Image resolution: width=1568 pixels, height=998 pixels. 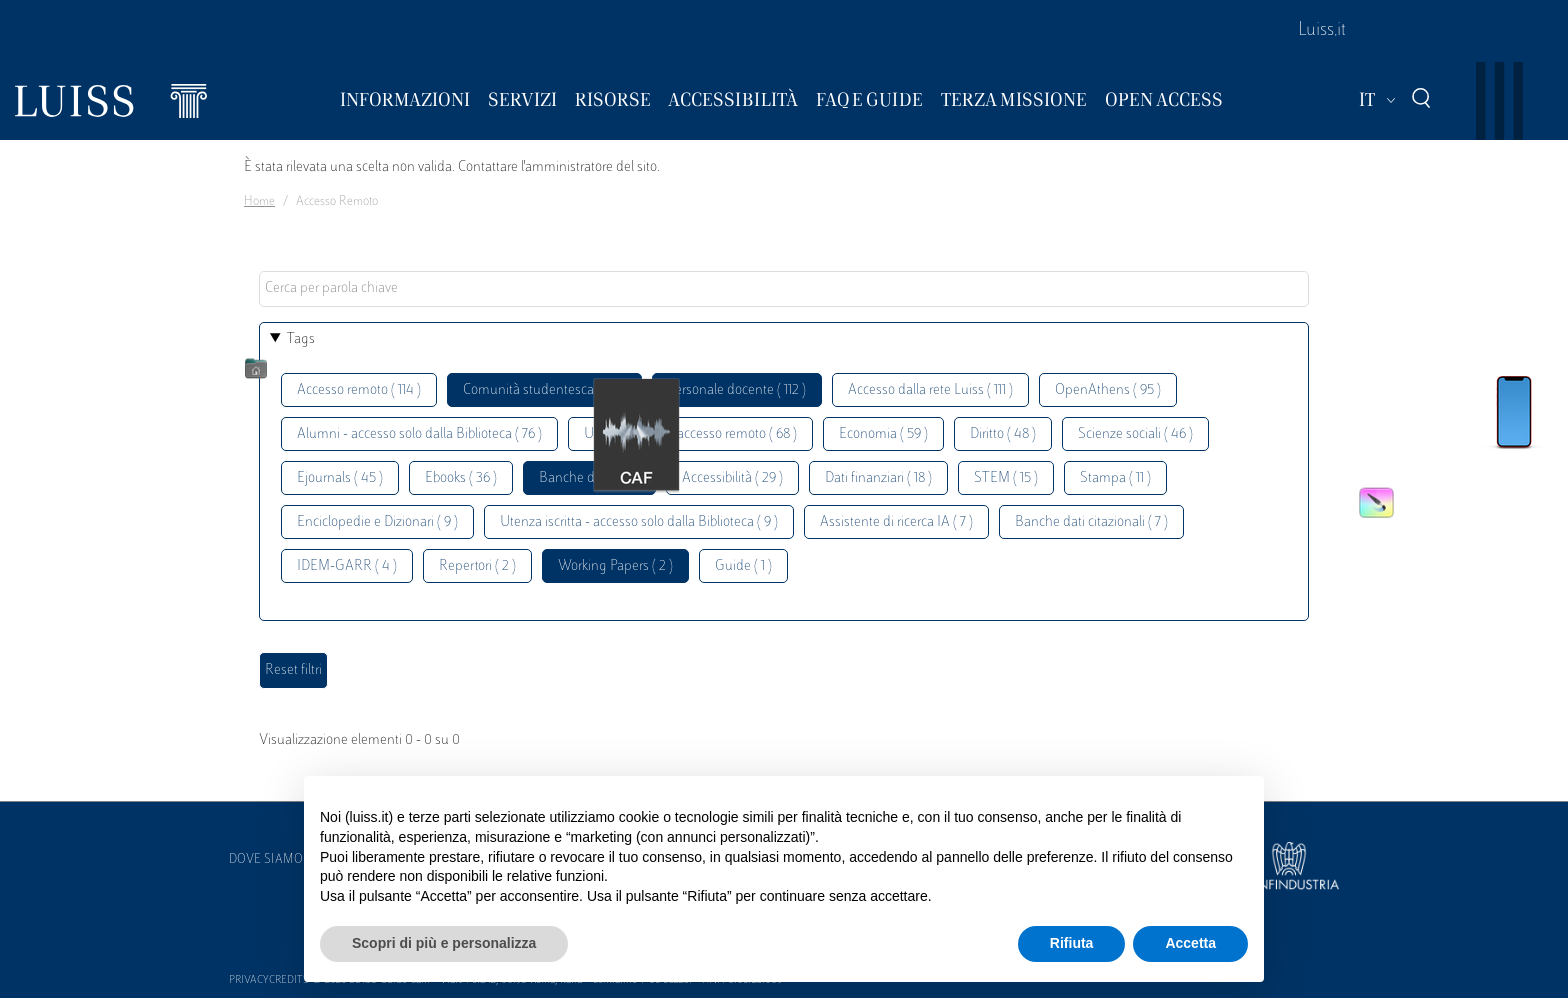 What do you see at coordinates (1194, 345) in the screenshot?
I see `video clip with audio track in library` at bounding box center [1194, 345].